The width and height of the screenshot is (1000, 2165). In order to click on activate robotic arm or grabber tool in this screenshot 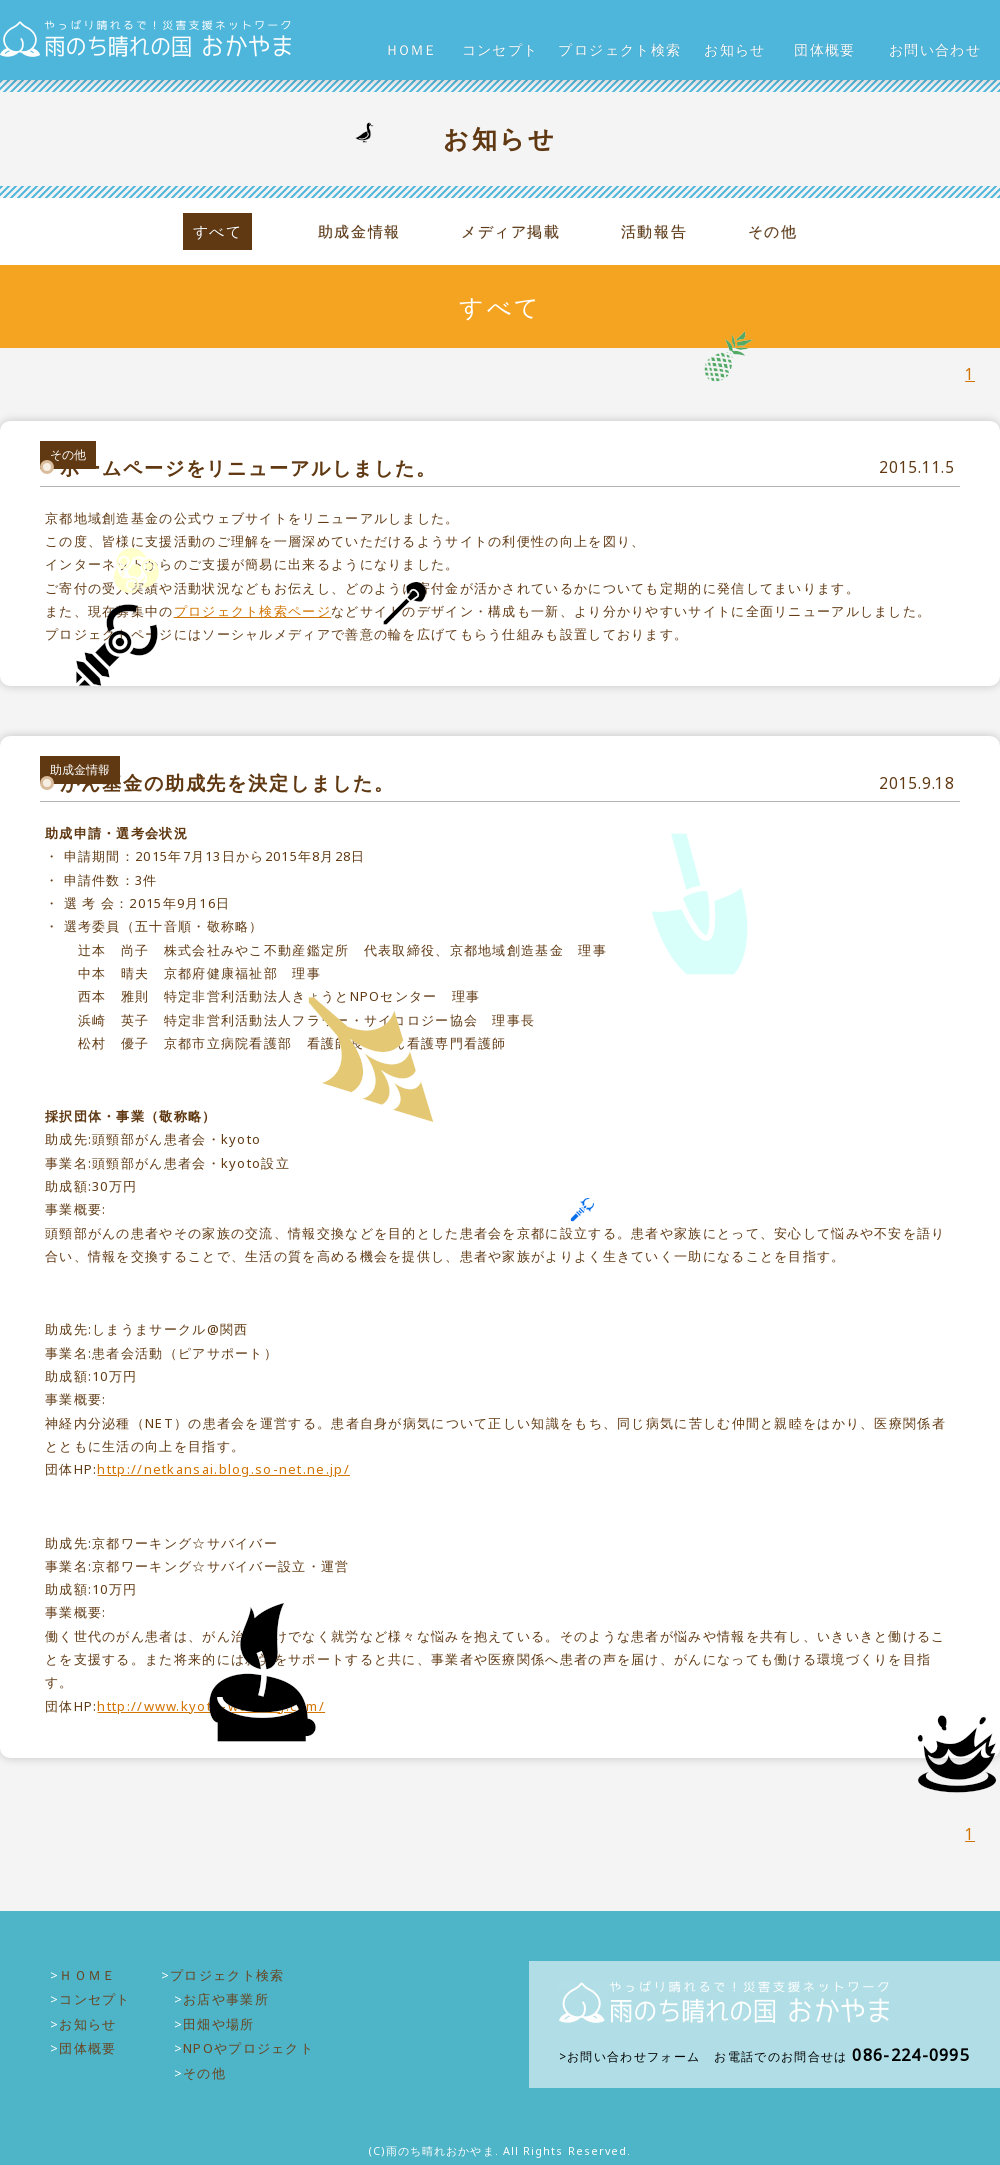, I will do `click(120, 642)`.